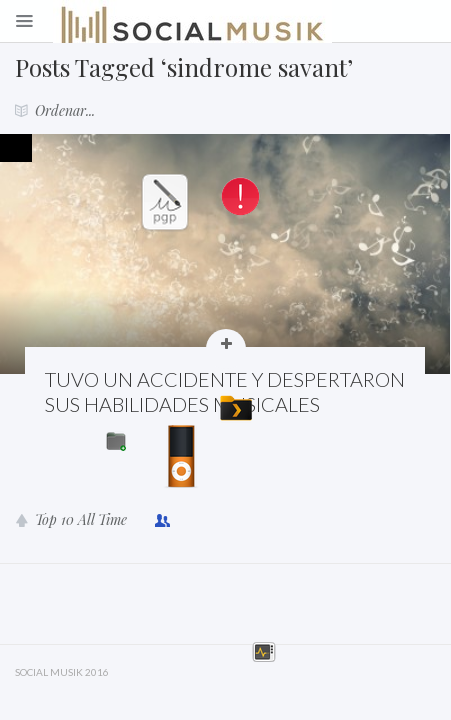 The height and width of the screenshot is (720, 451). What do you see at coordinates (264, 652) in the screenshot?
I see `open system monitor to view resource usage` at bounding box center [264, 652].